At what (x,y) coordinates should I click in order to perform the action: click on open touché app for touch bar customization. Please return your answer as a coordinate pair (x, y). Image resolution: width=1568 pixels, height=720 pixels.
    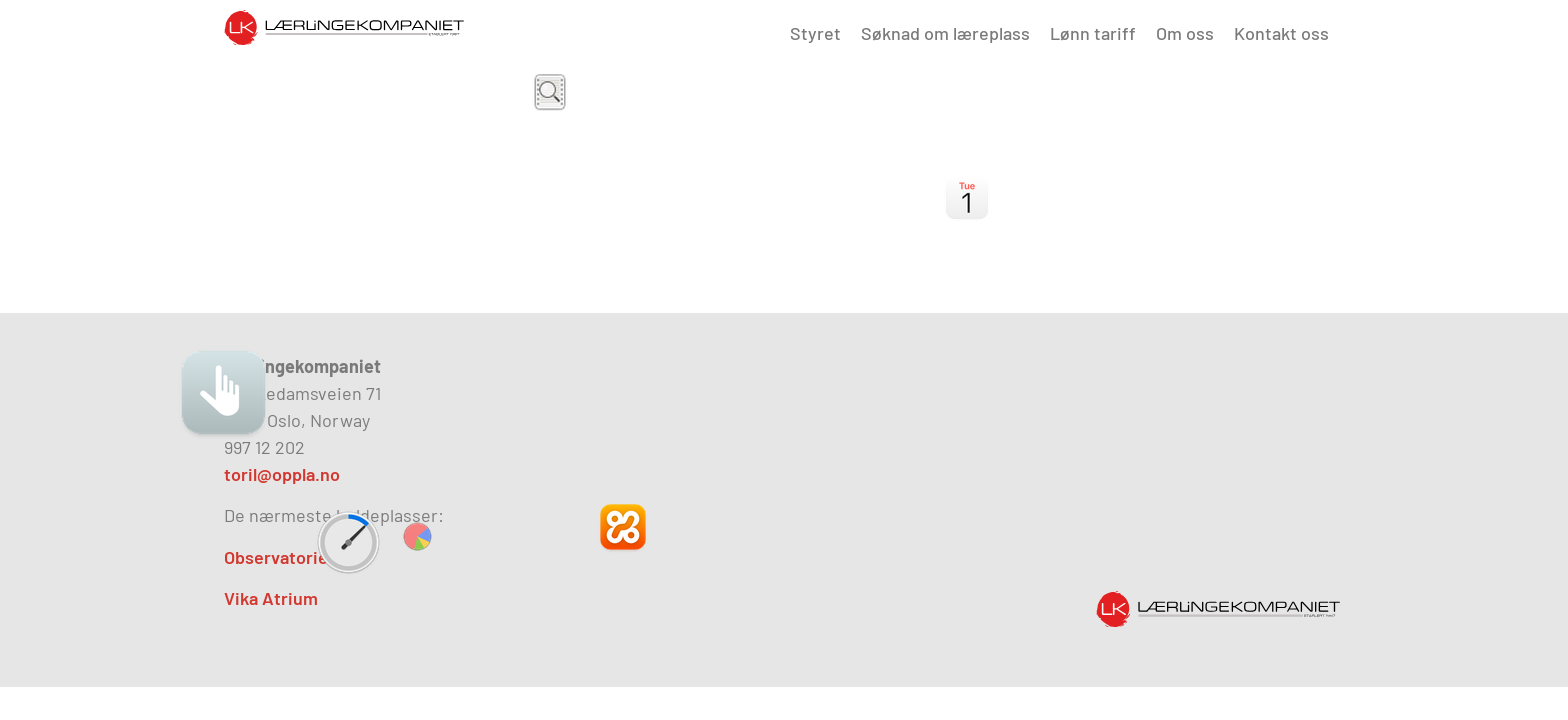
    Looking at the image, I should click on (223, 392).